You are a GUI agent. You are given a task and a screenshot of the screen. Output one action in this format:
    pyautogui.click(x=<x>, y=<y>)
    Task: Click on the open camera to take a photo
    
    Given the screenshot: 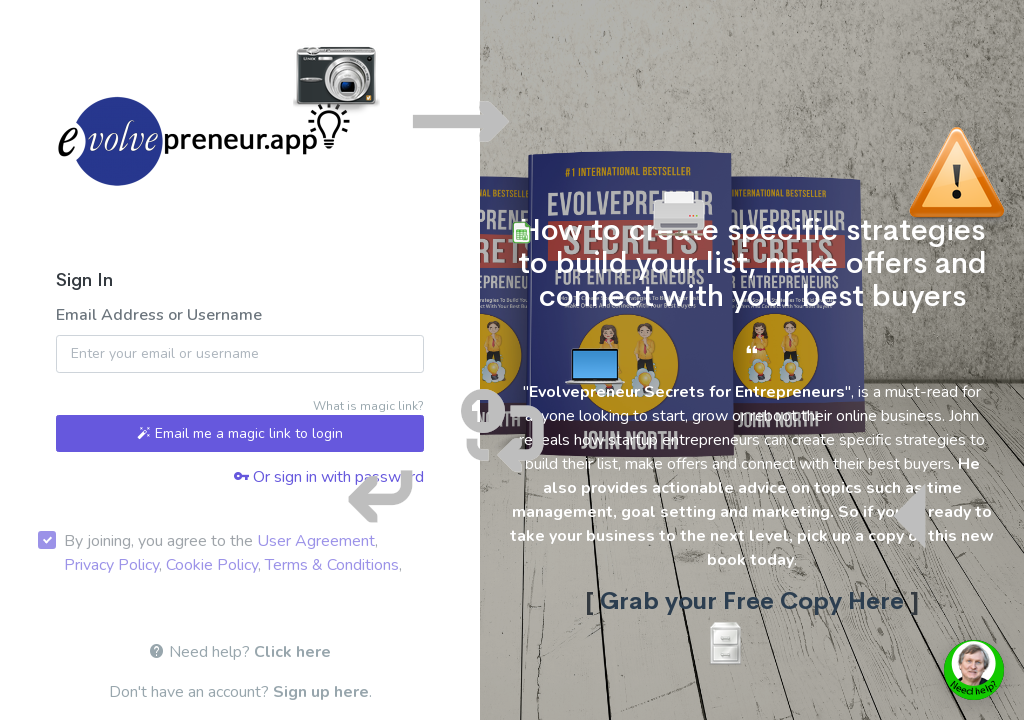 What is the action you would take?
    pyautogui.click(x=336, y=72)
    